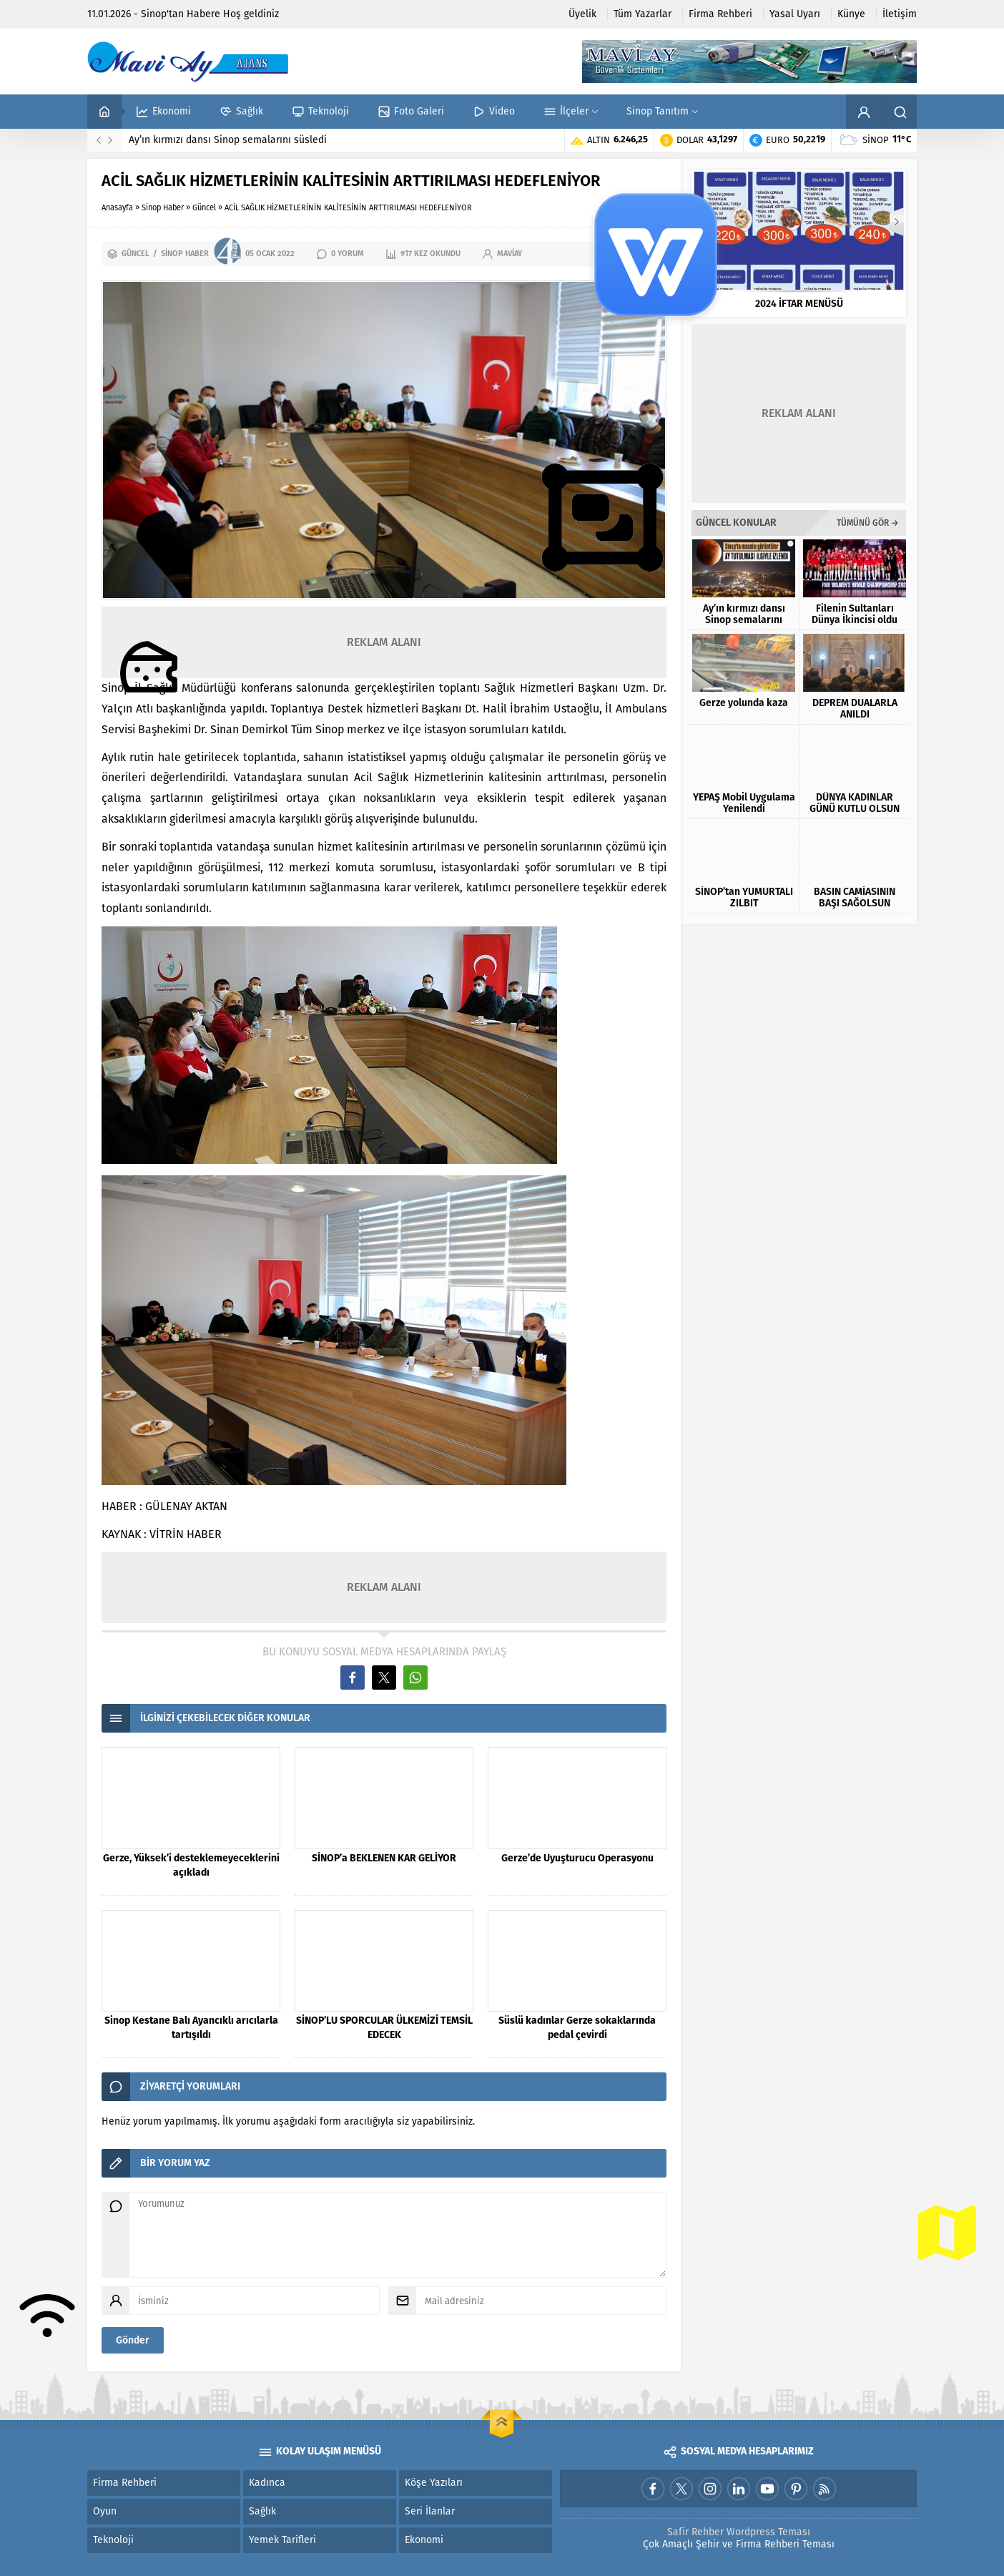 The height and width of the screenshot is (2576, 1004). Describe the element at coordinates (47, 2316) in the screenshot. I see `wifi connection status indicator` at that location.